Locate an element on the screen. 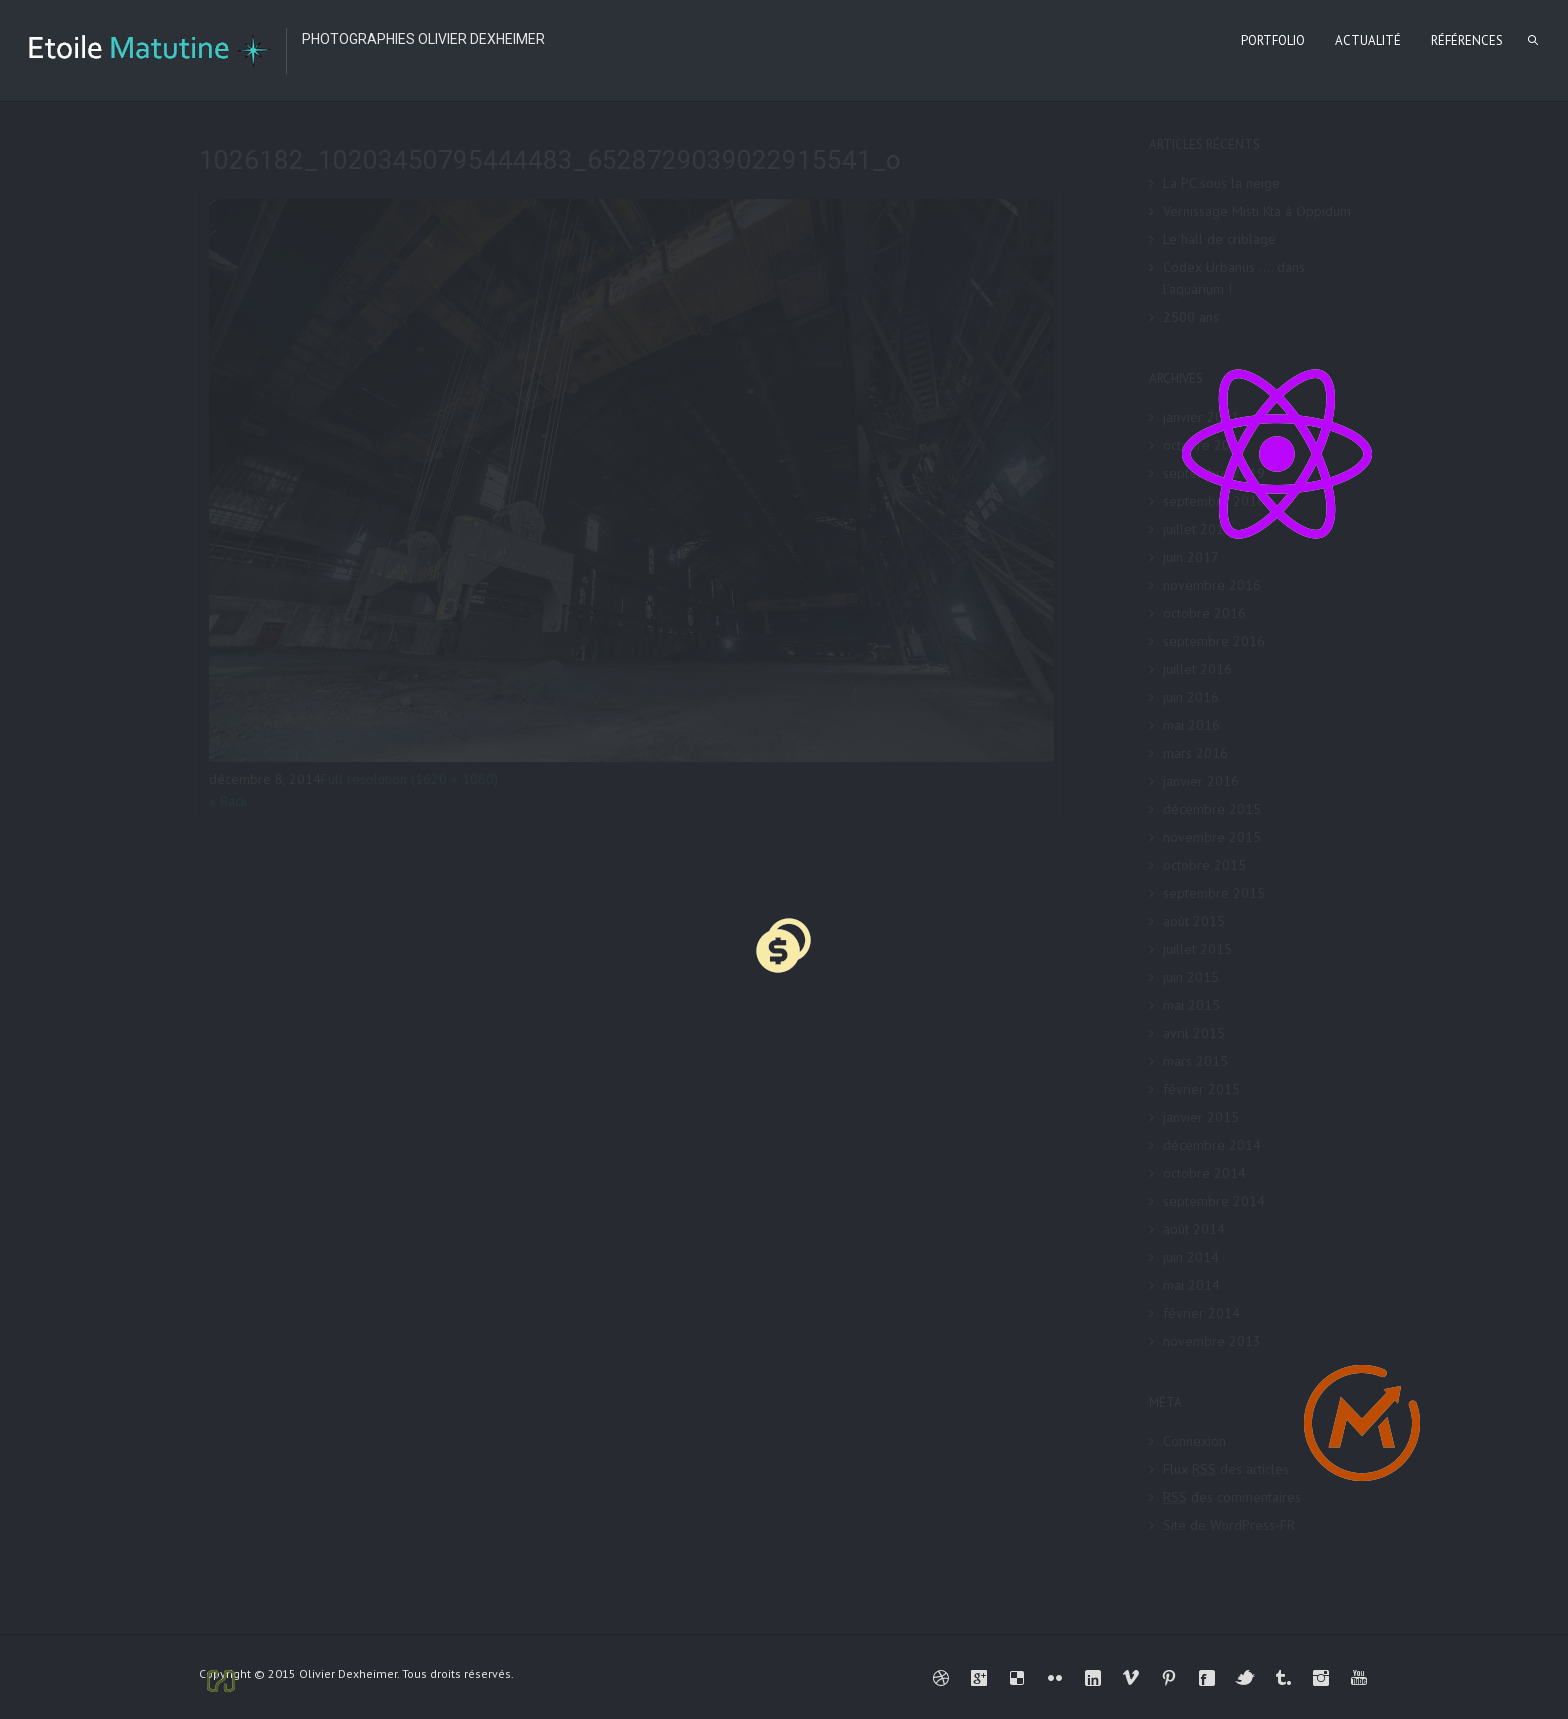  view your coin balance or currency is located at coordinates (783, 945).